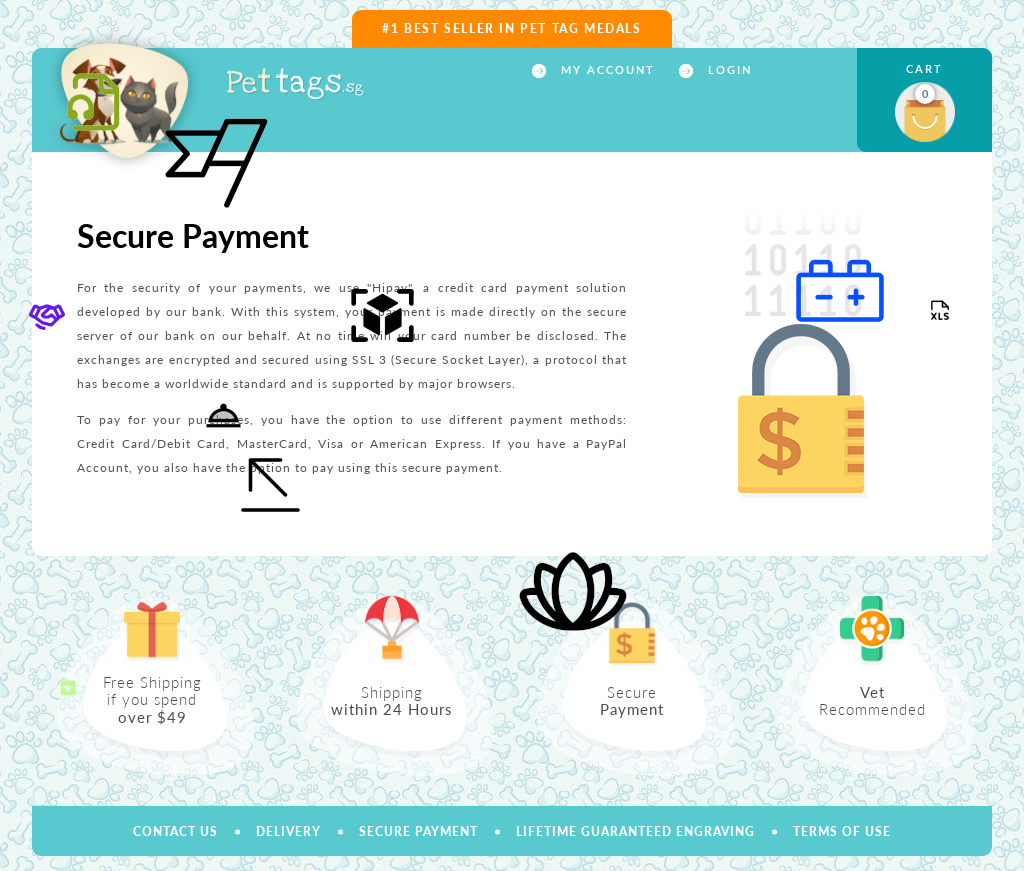 This screenshot has height=871, width=1024. I want to click on expand dropdown menu, so click(68, 688).